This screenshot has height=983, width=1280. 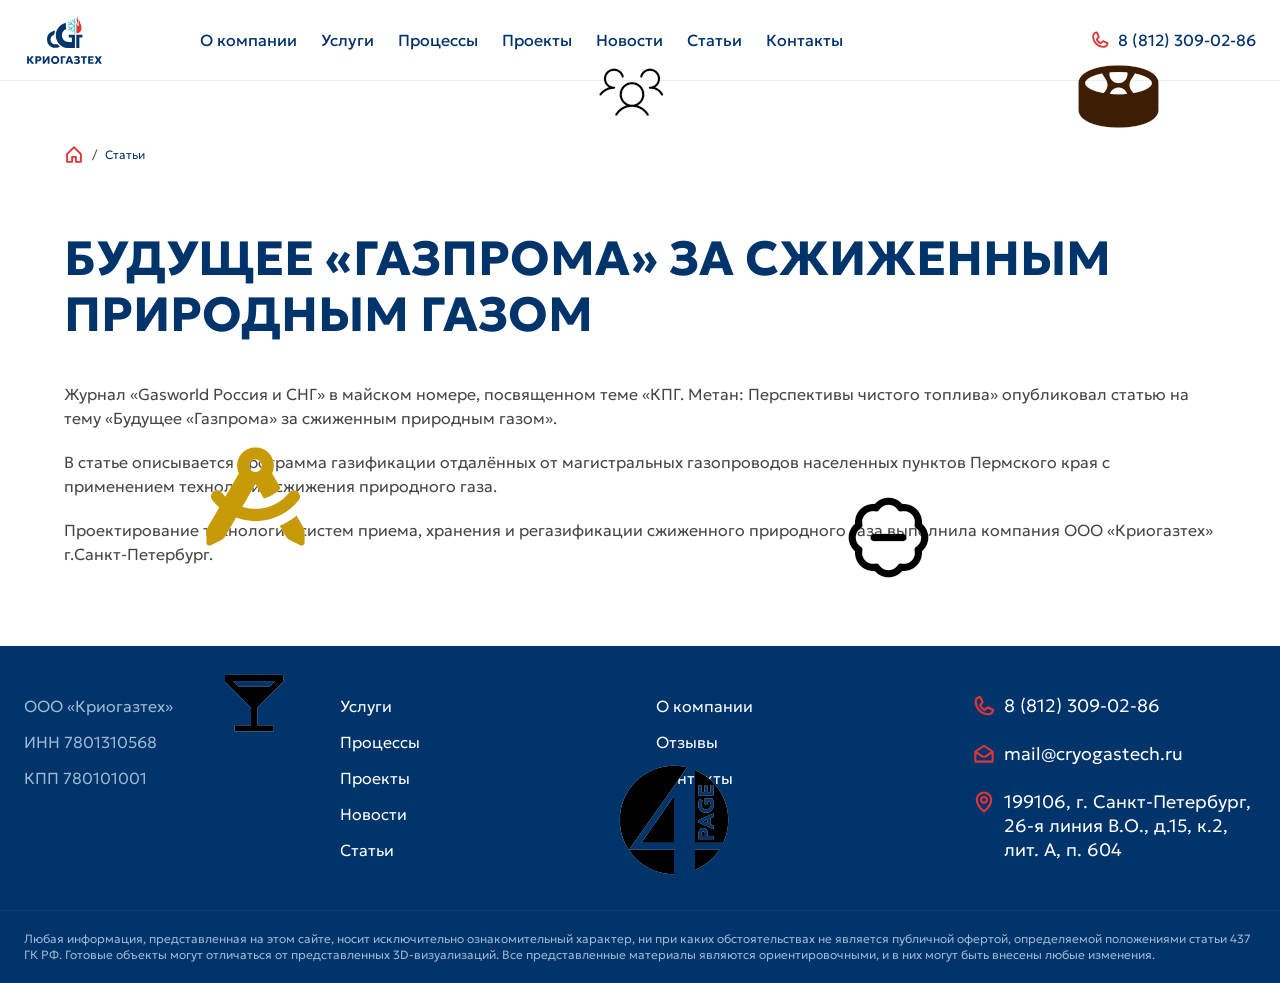 What do you see at coordinates (674, 820) in the screenshot?
I see `page4 brand logo` at bounding box center [674, 820].